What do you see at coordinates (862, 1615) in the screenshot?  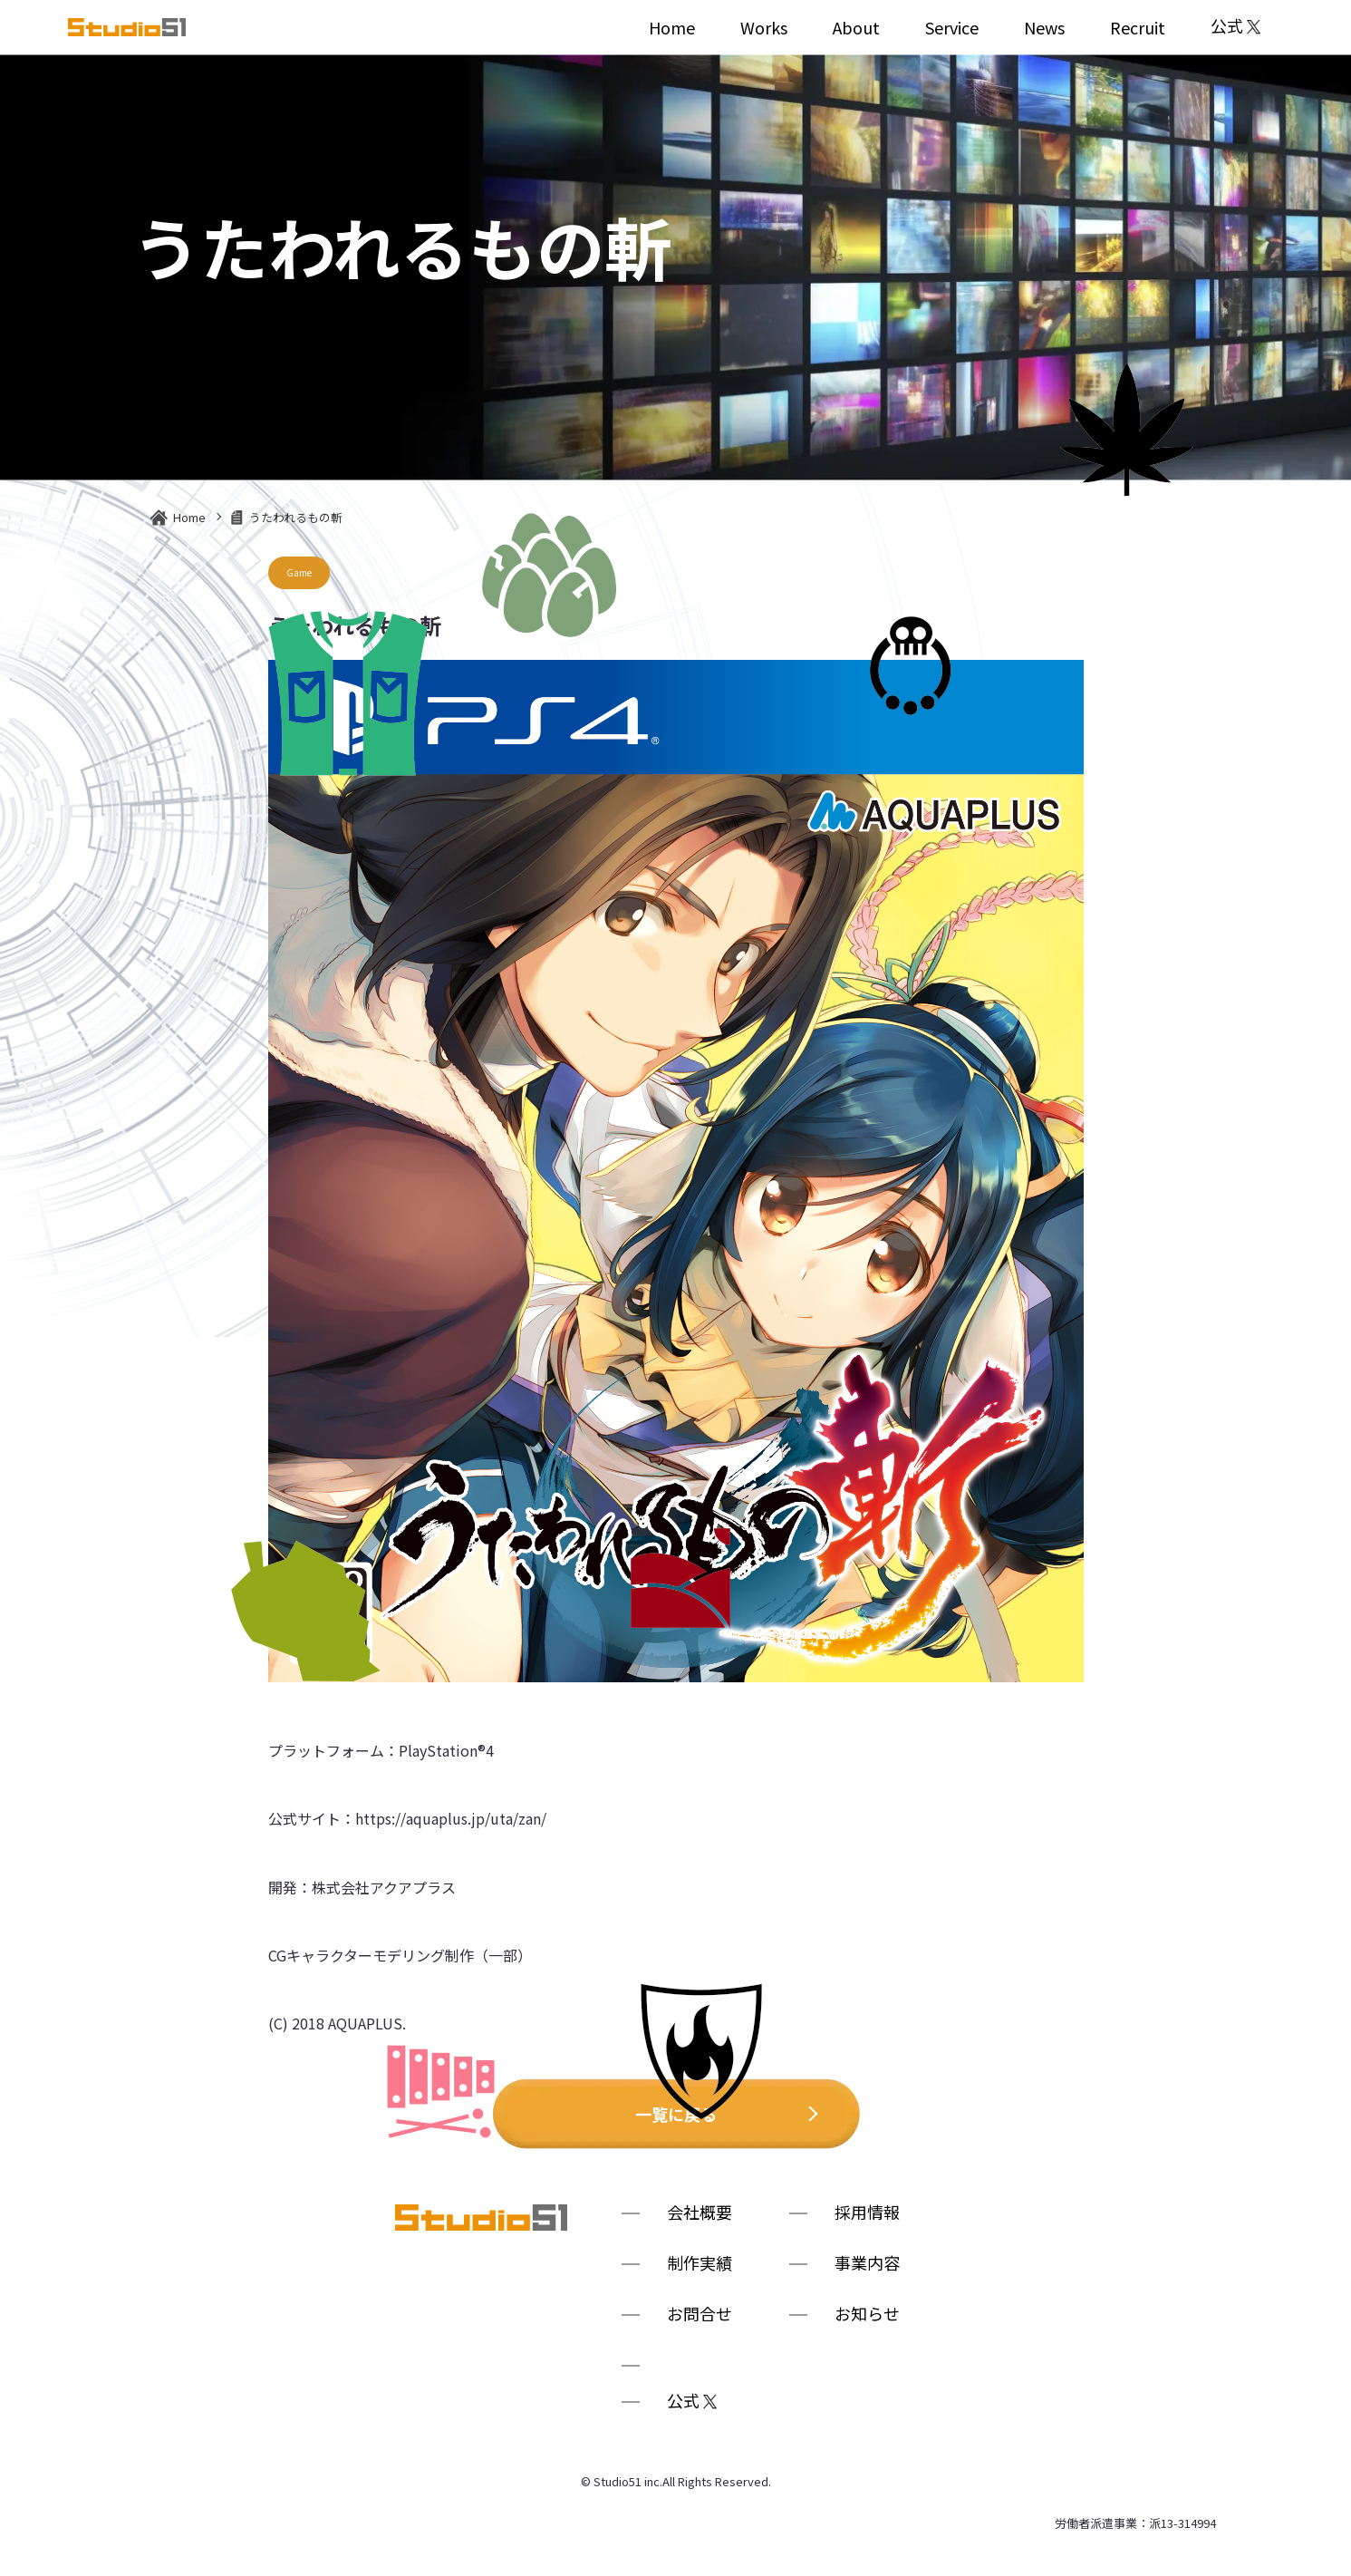 I see `disconnect or unlink accounts` at bounding box center [862, 1615].